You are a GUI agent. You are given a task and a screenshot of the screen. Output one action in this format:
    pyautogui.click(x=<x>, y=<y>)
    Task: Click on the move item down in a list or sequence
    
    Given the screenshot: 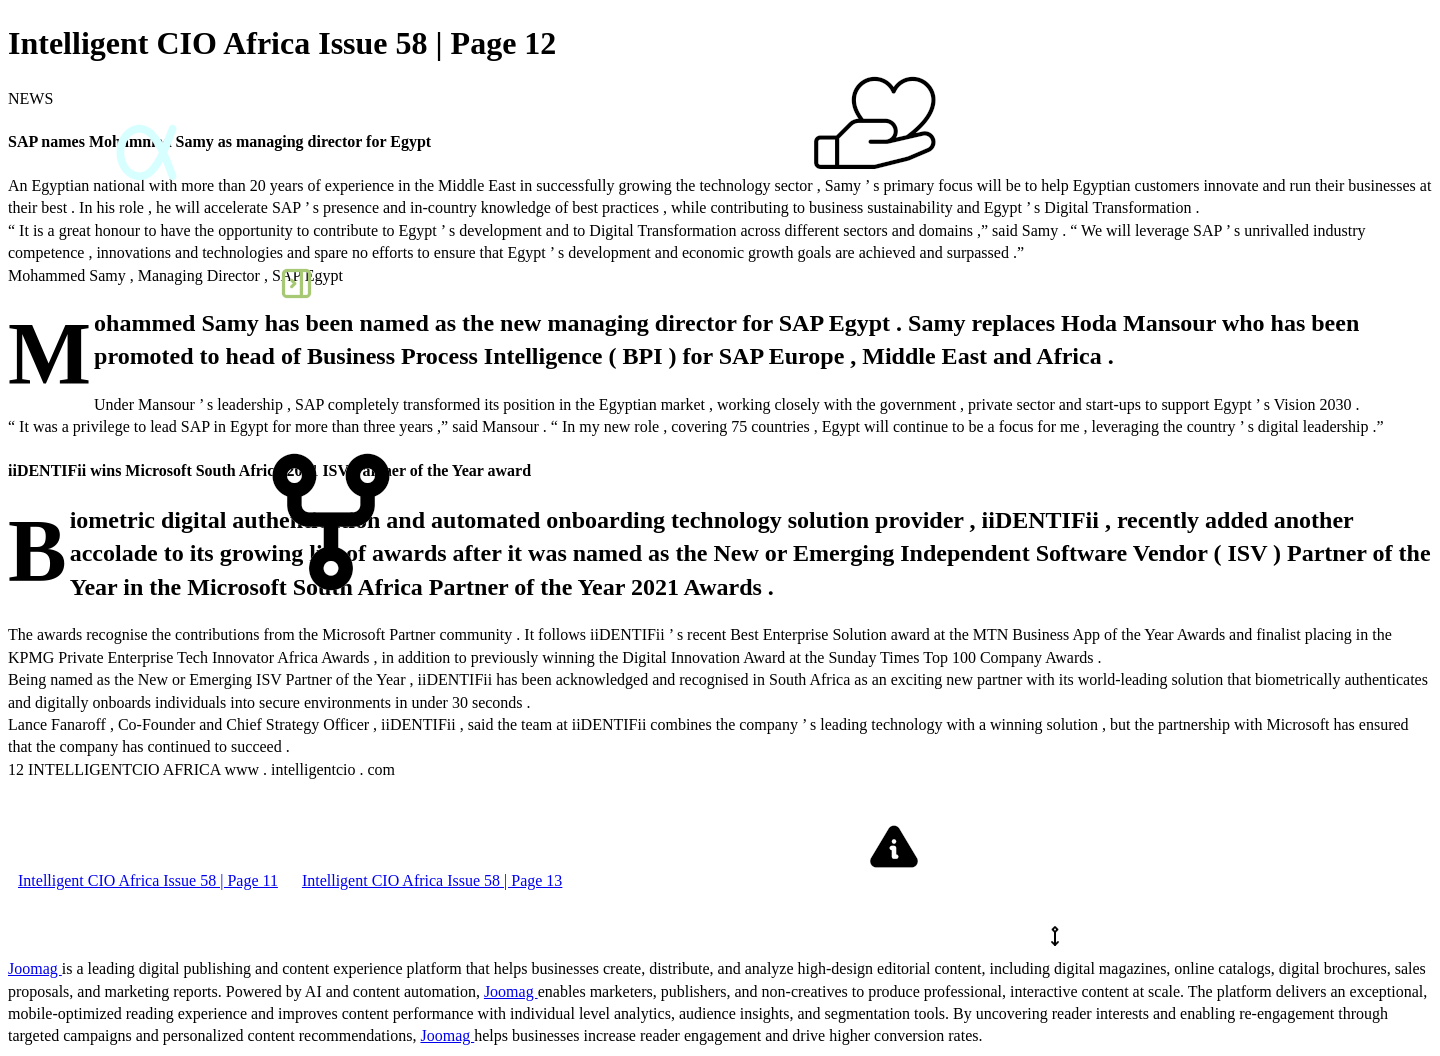 What is the action you would take?
    pyautogui.click(x=1055, y=936)
    